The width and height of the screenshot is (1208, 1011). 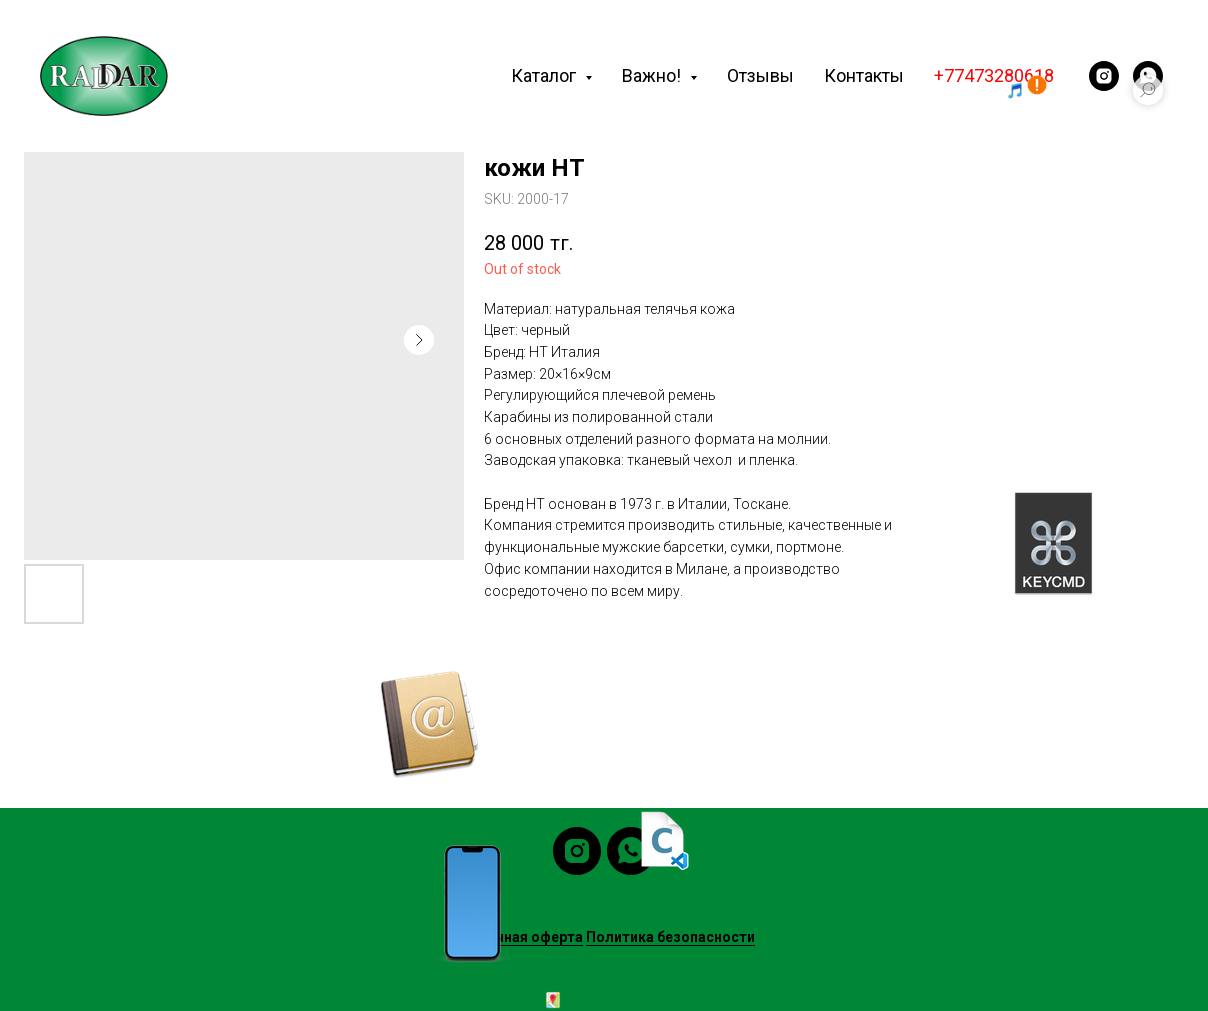 I want to click on access keyboard shortcuts and command key bindings, so click(x=1053, y=545).